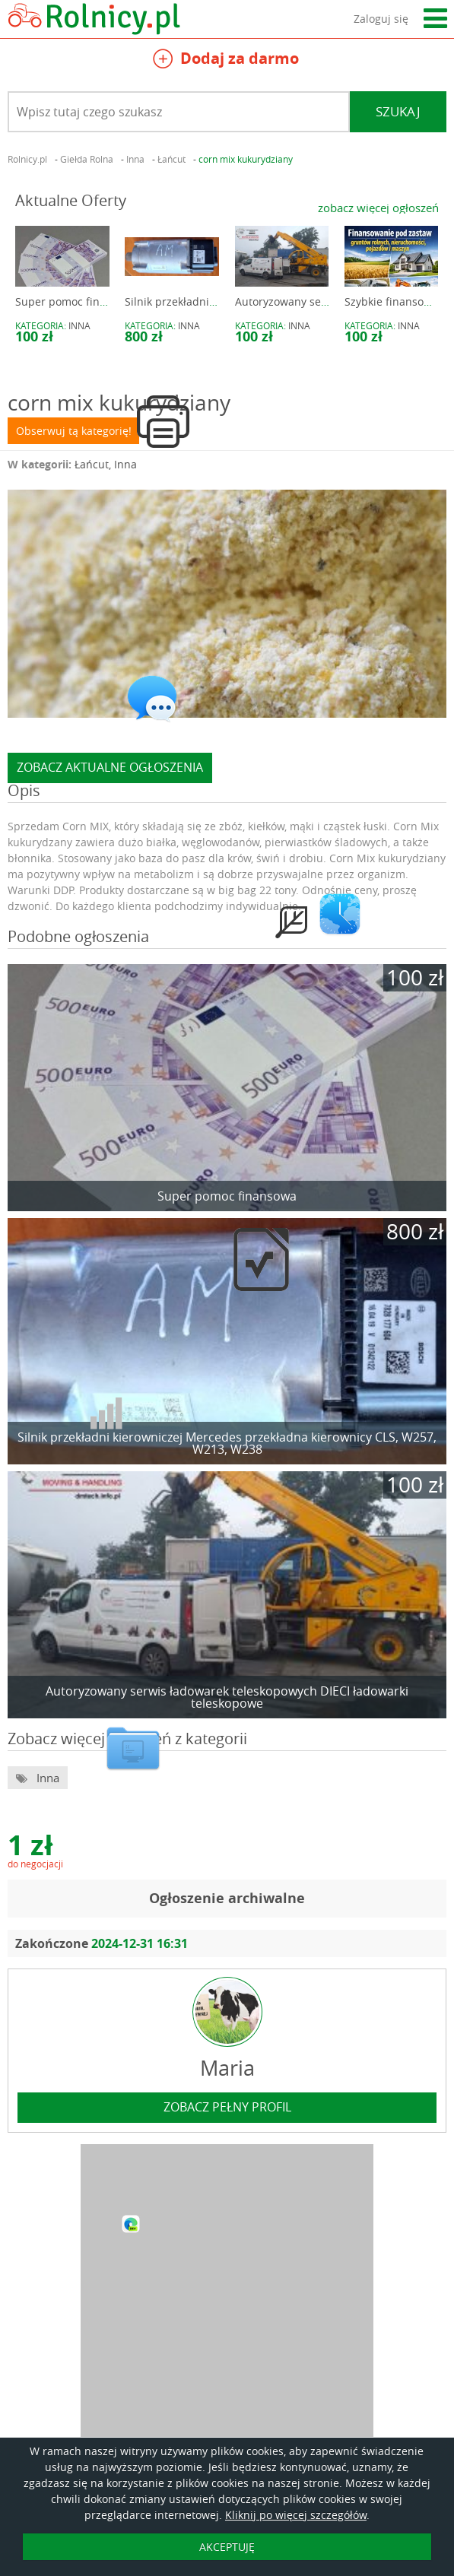 The image size is (454, 2576). Describe the element at coordinates (152, 698) in the screenshot. I see `open messages preferences or settings` at that location.